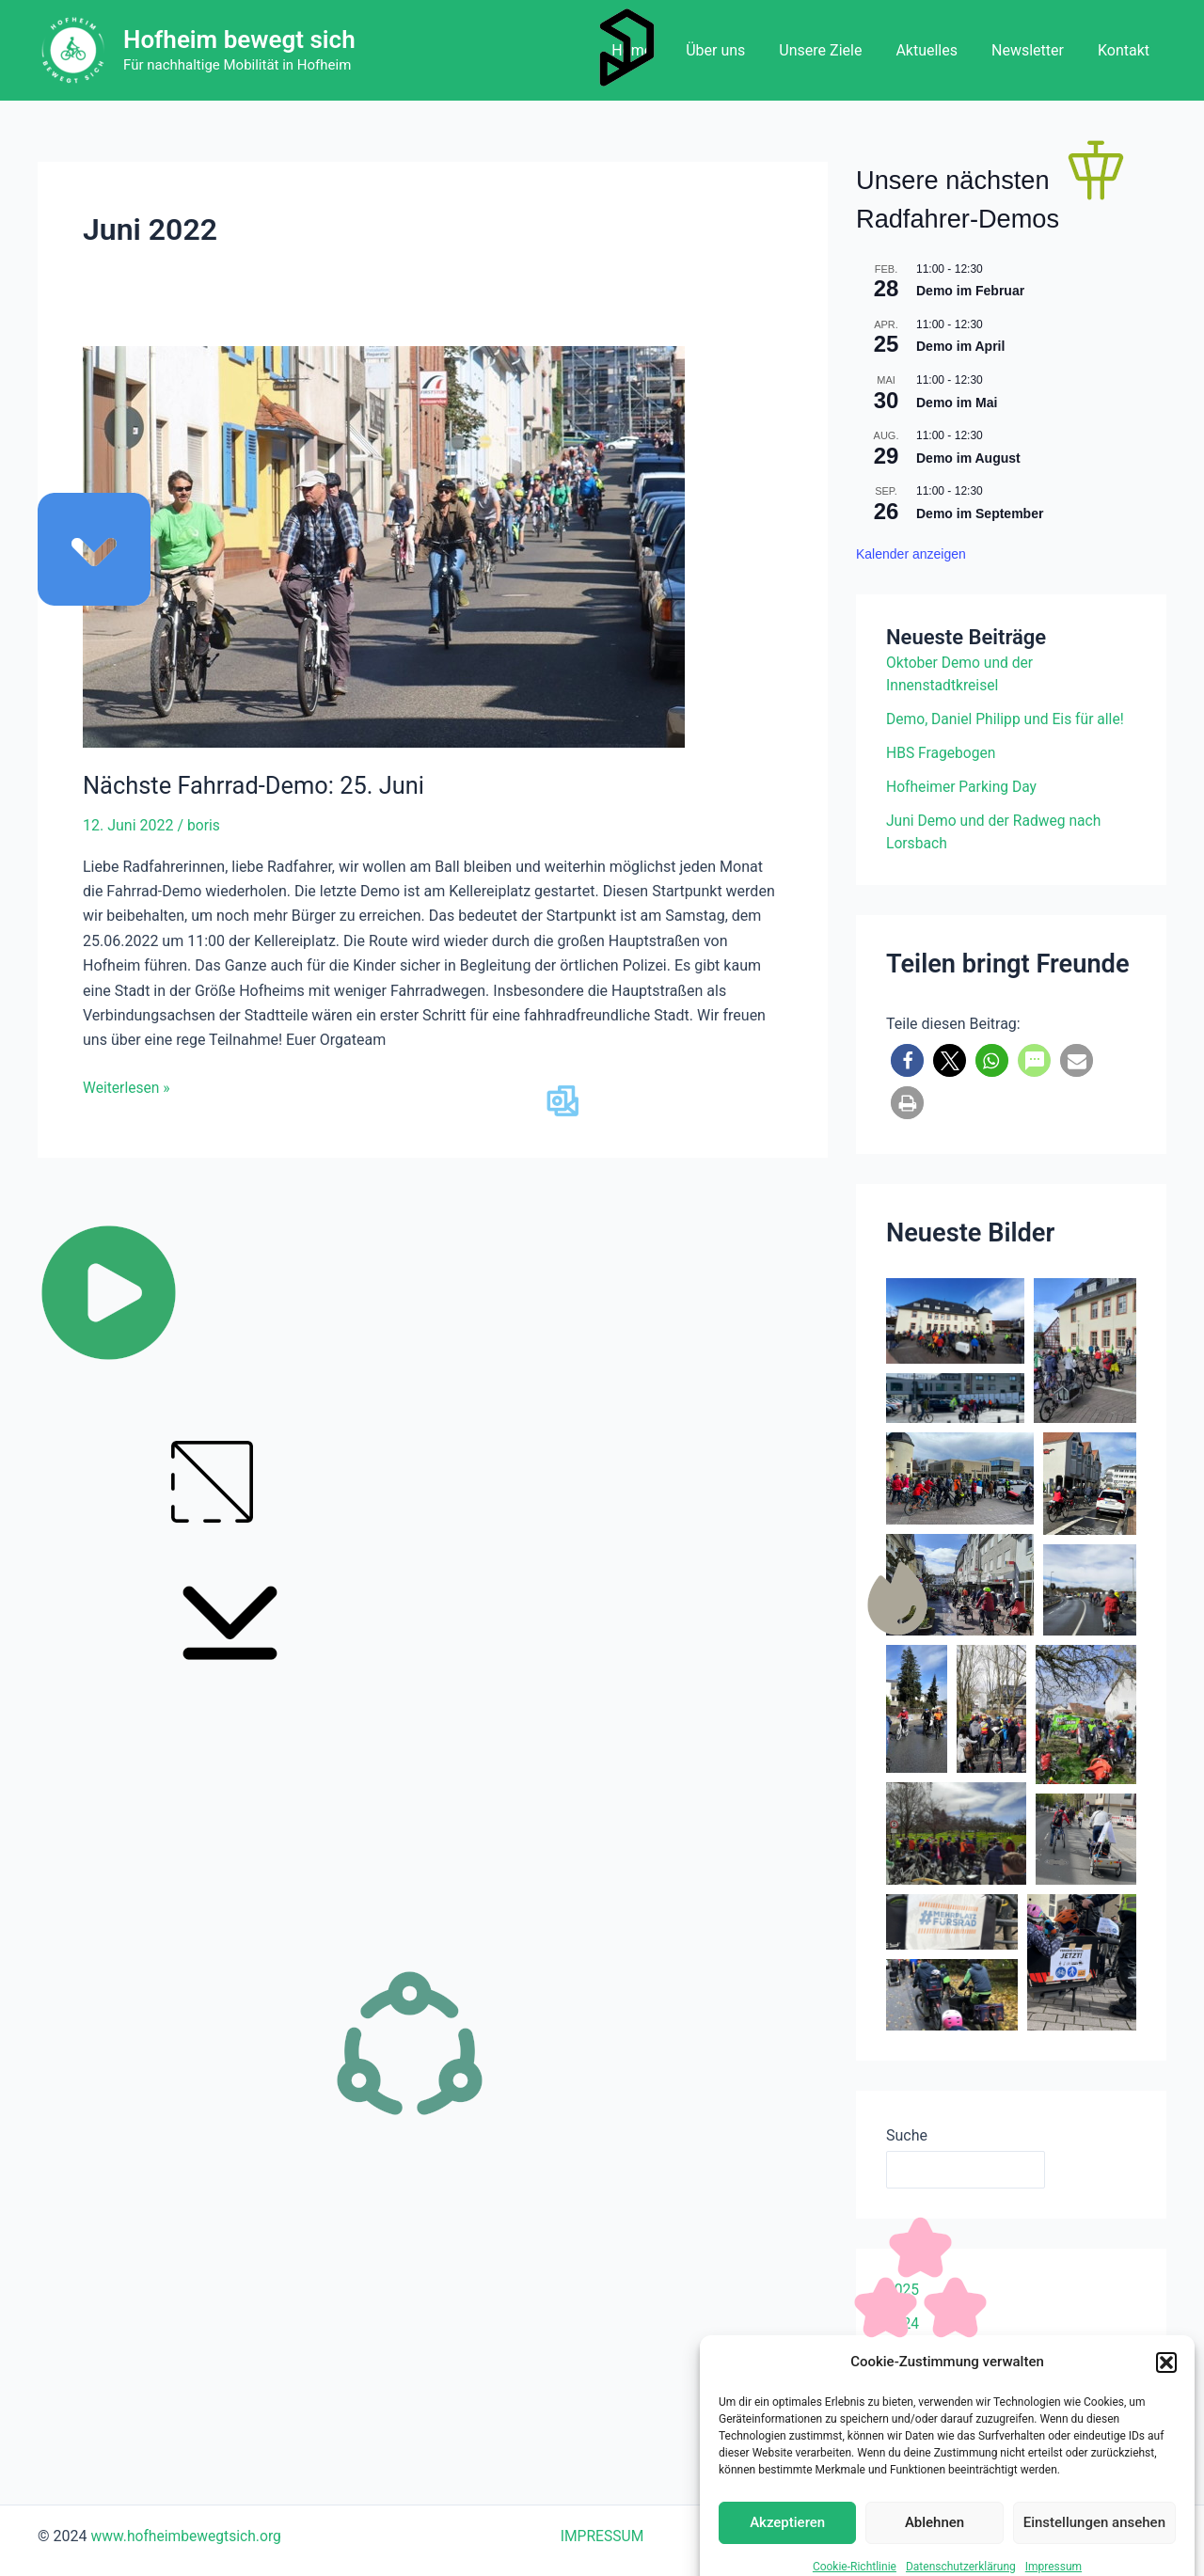  What do you see at coordinates (108, 1292) in the screenshot?
I see `play media or video content` at bounding box center [108, 1292].